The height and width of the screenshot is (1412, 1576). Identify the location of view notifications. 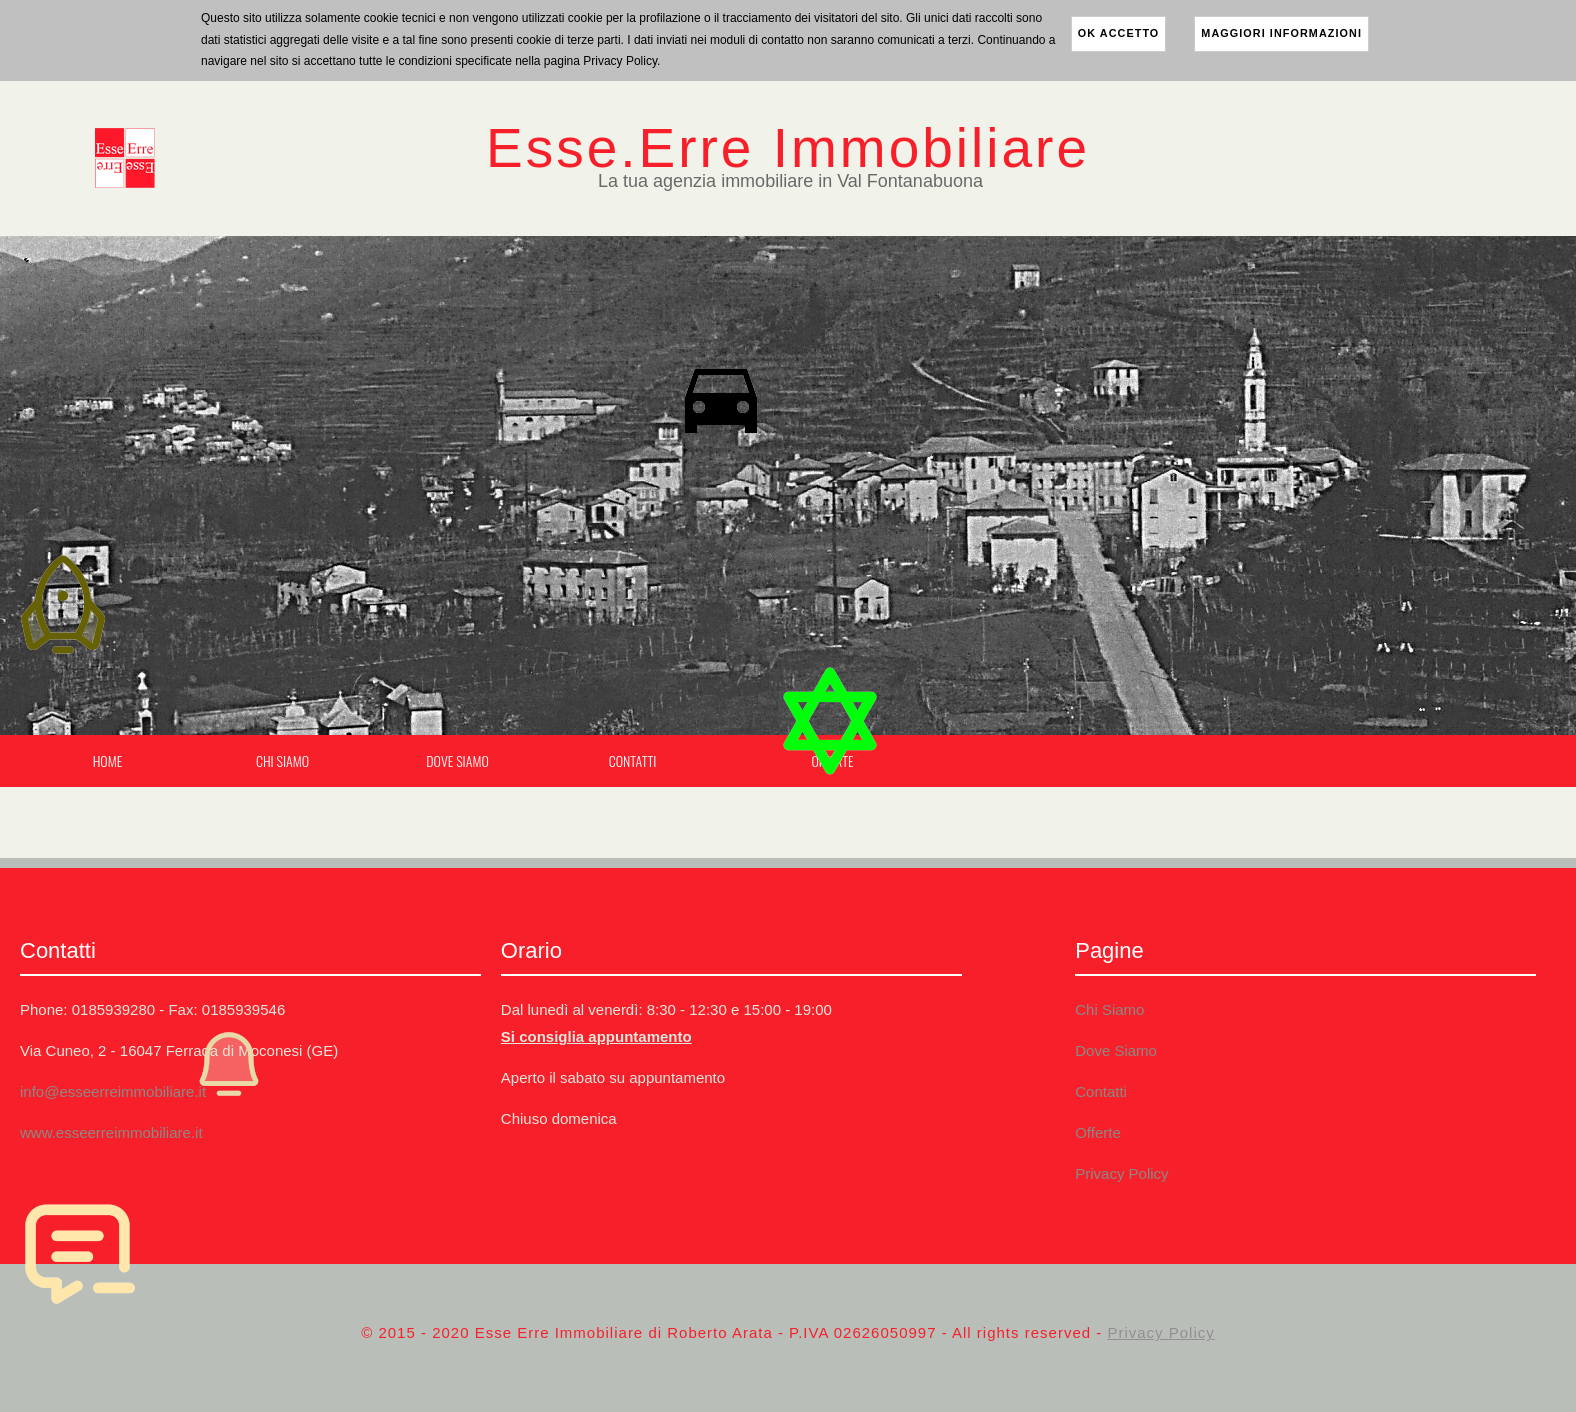
(229, 1064).